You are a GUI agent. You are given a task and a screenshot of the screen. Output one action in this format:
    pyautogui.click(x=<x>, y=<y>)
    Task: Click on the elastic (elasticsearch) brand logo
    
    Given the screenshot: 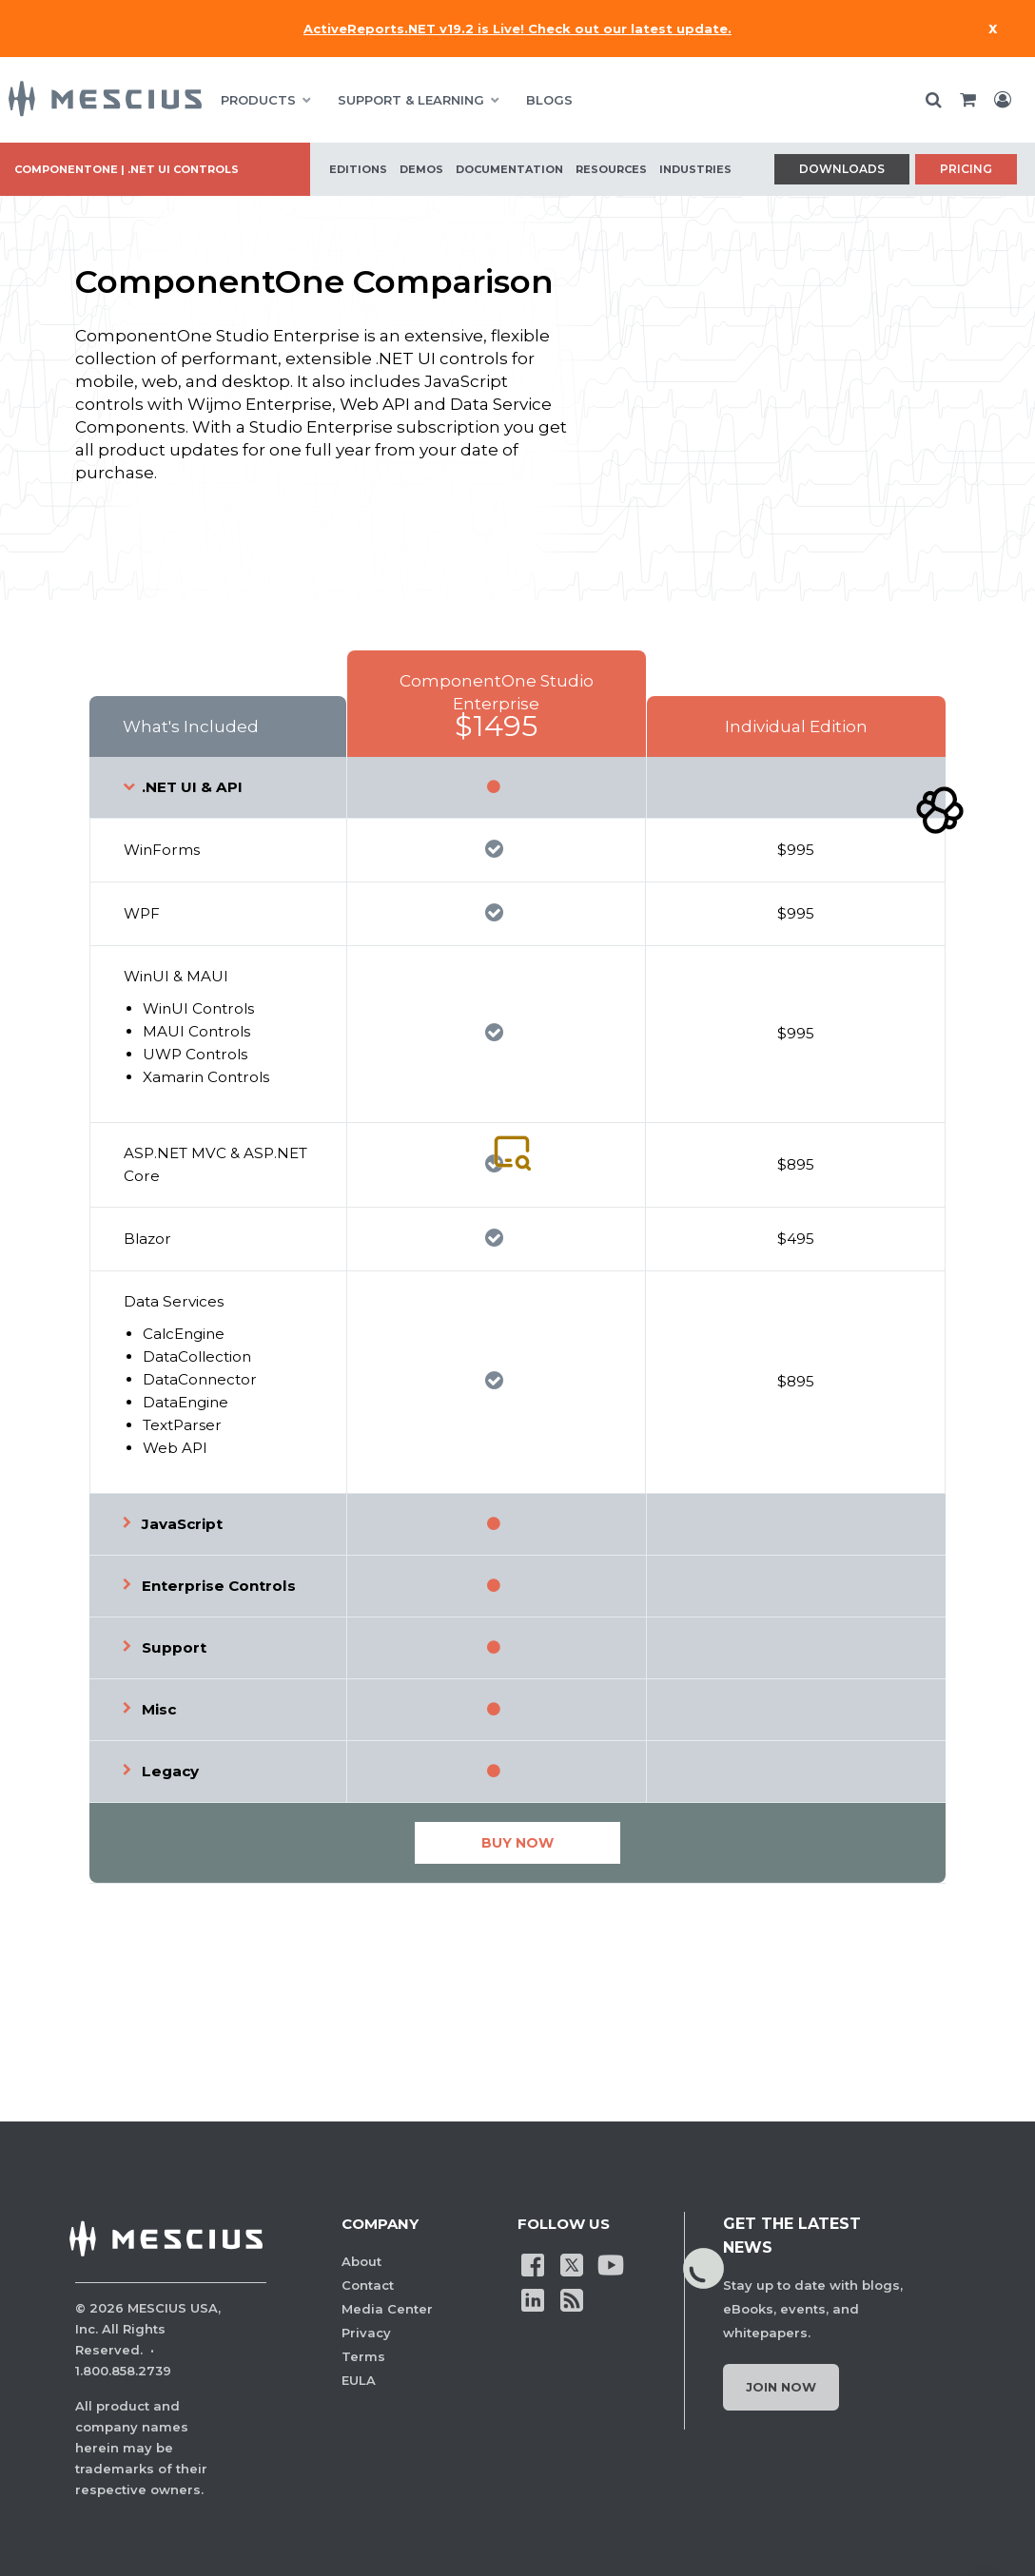 What is the action you would take?
    pyautogui.click(x=940, y=810)
    